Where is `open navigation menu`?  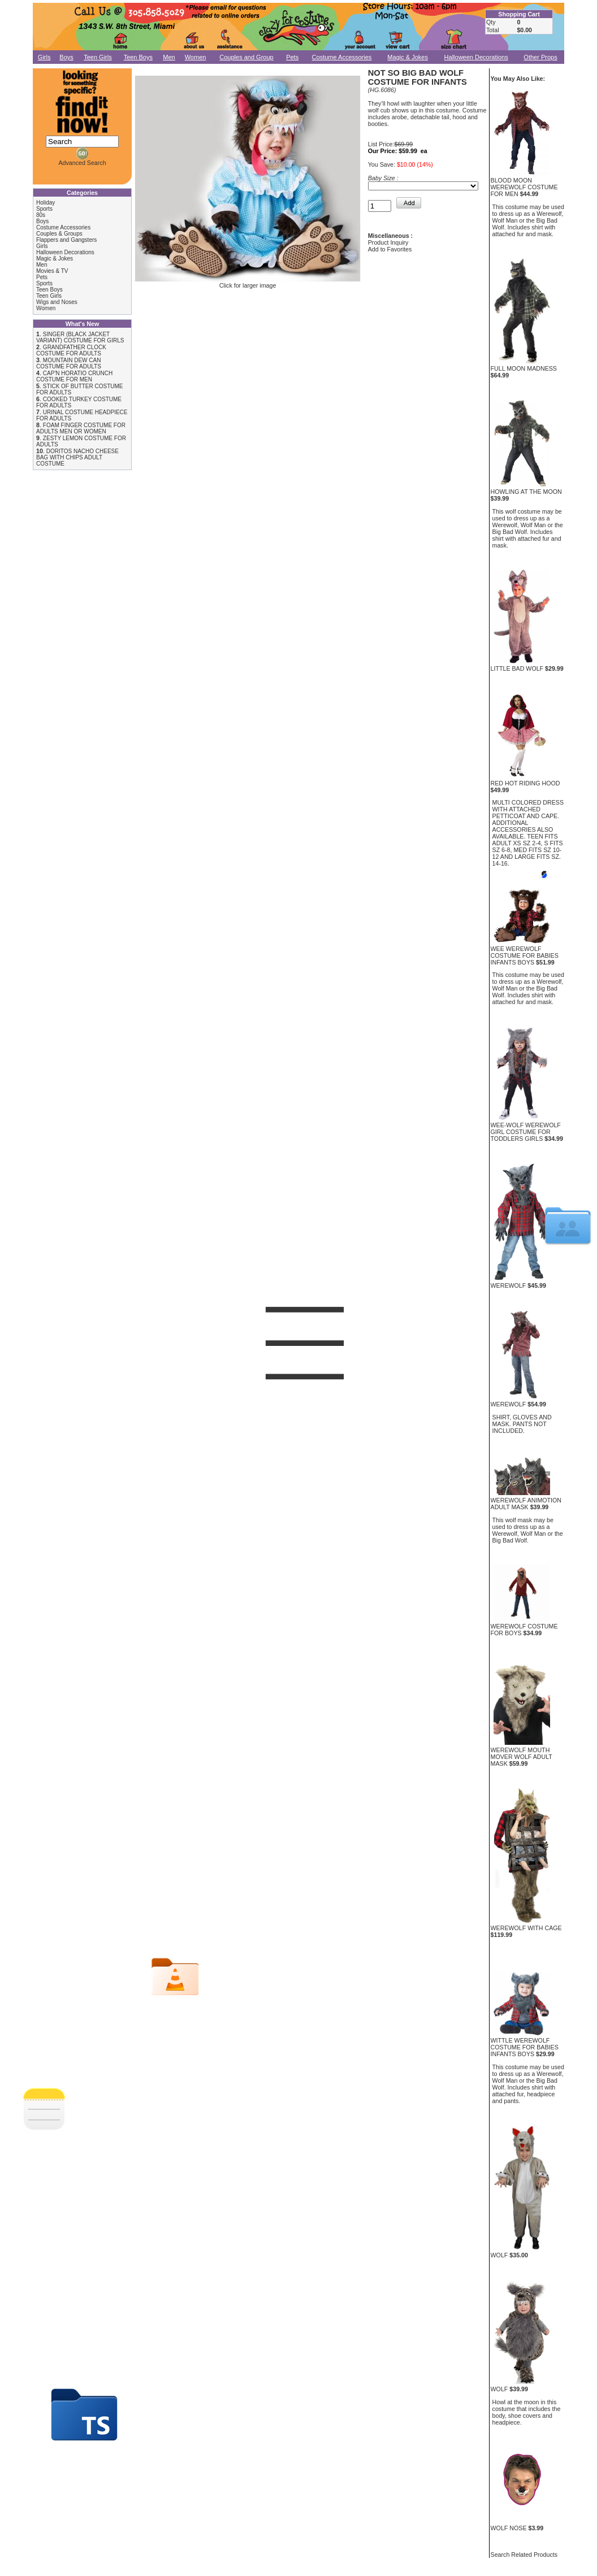 open navigation menu is located at coordinates (305, 1346).